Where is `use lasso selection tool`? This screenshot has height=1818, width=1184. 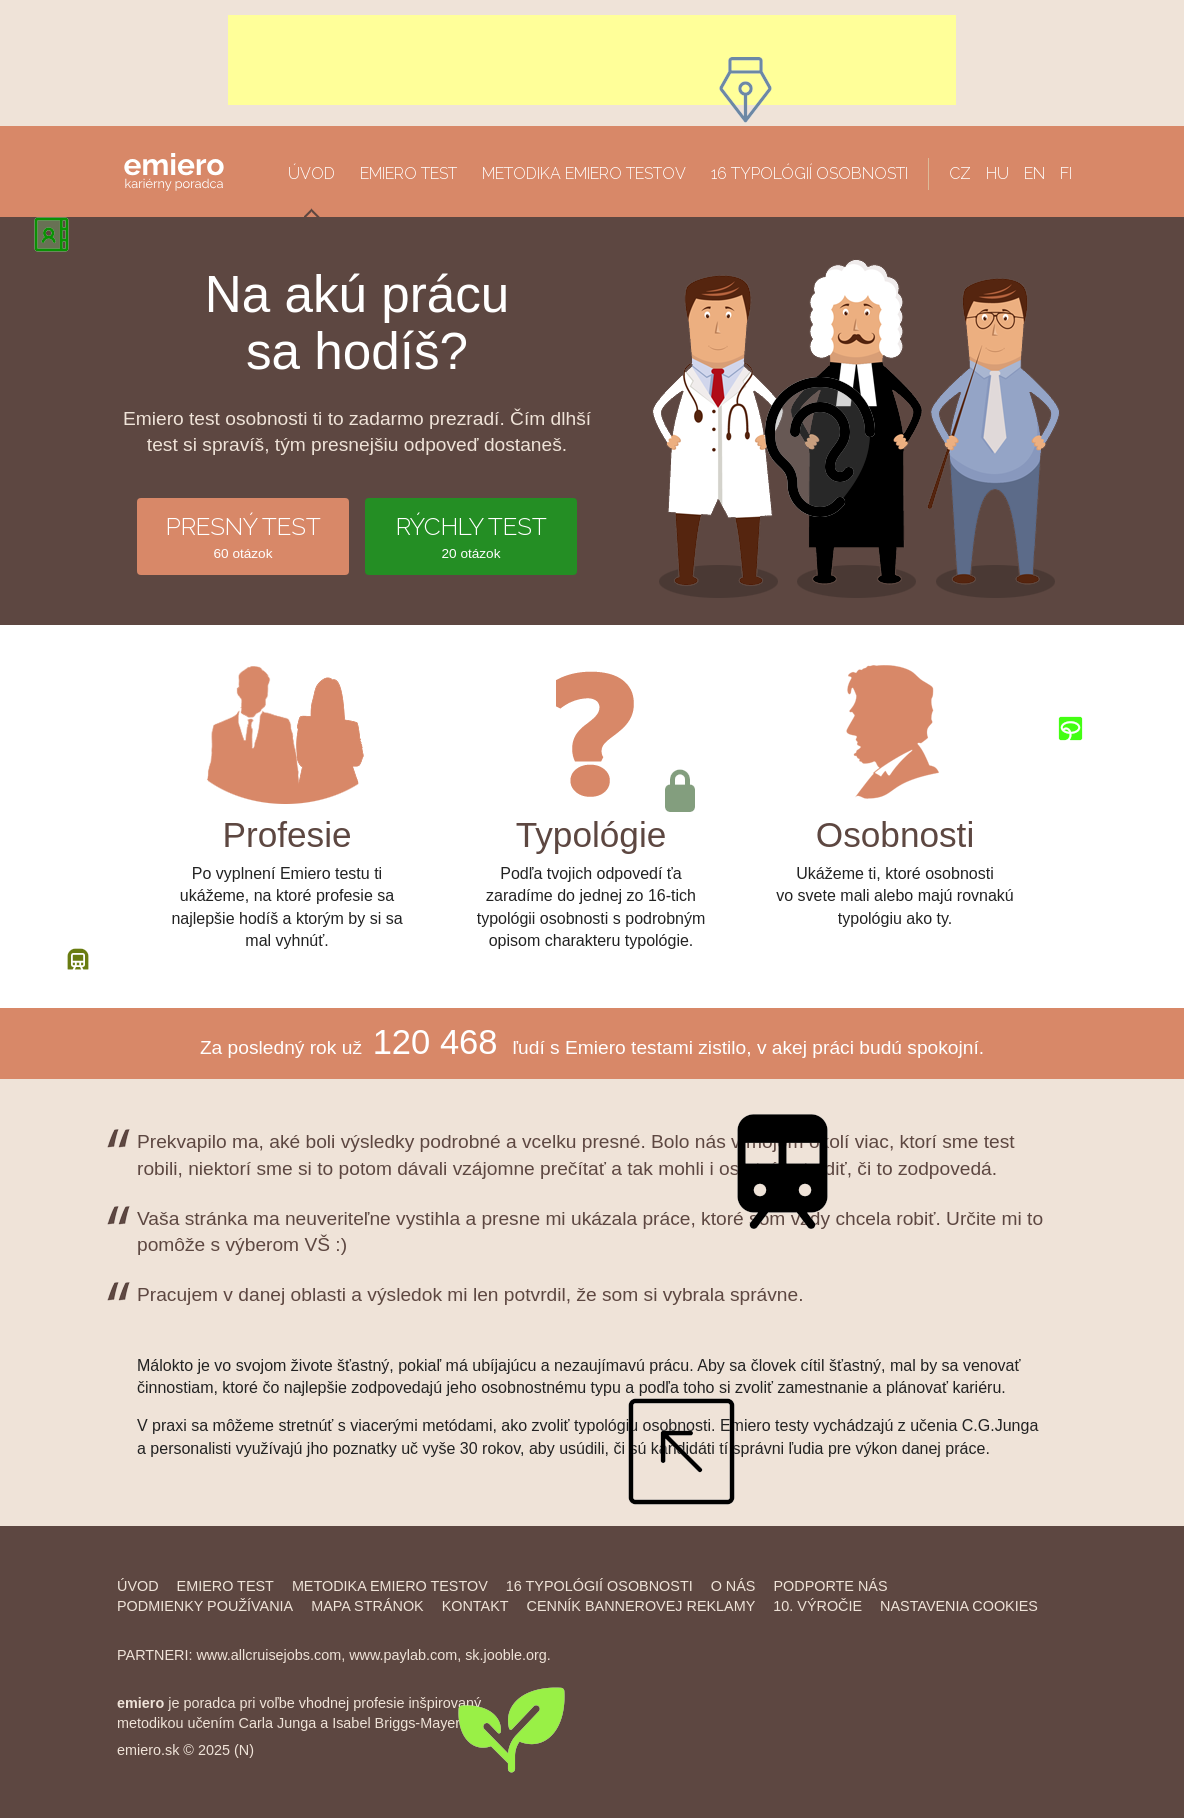 use lasso selection tool is located at coordinates (1070, 728).